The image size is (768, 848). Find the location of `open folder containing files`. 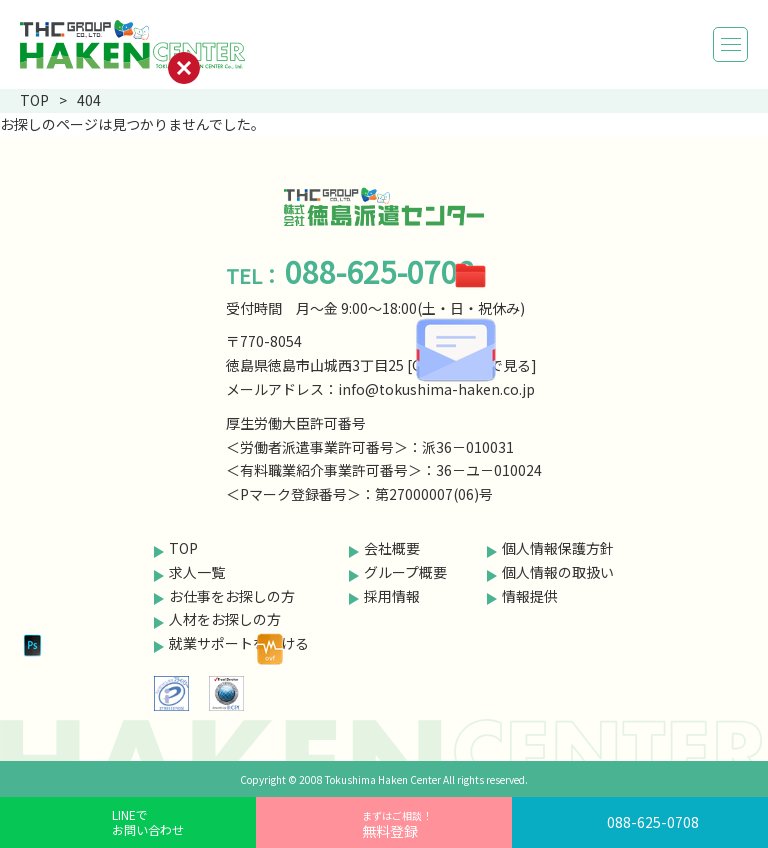

open folder containing files is located at coordinates (470, 275).